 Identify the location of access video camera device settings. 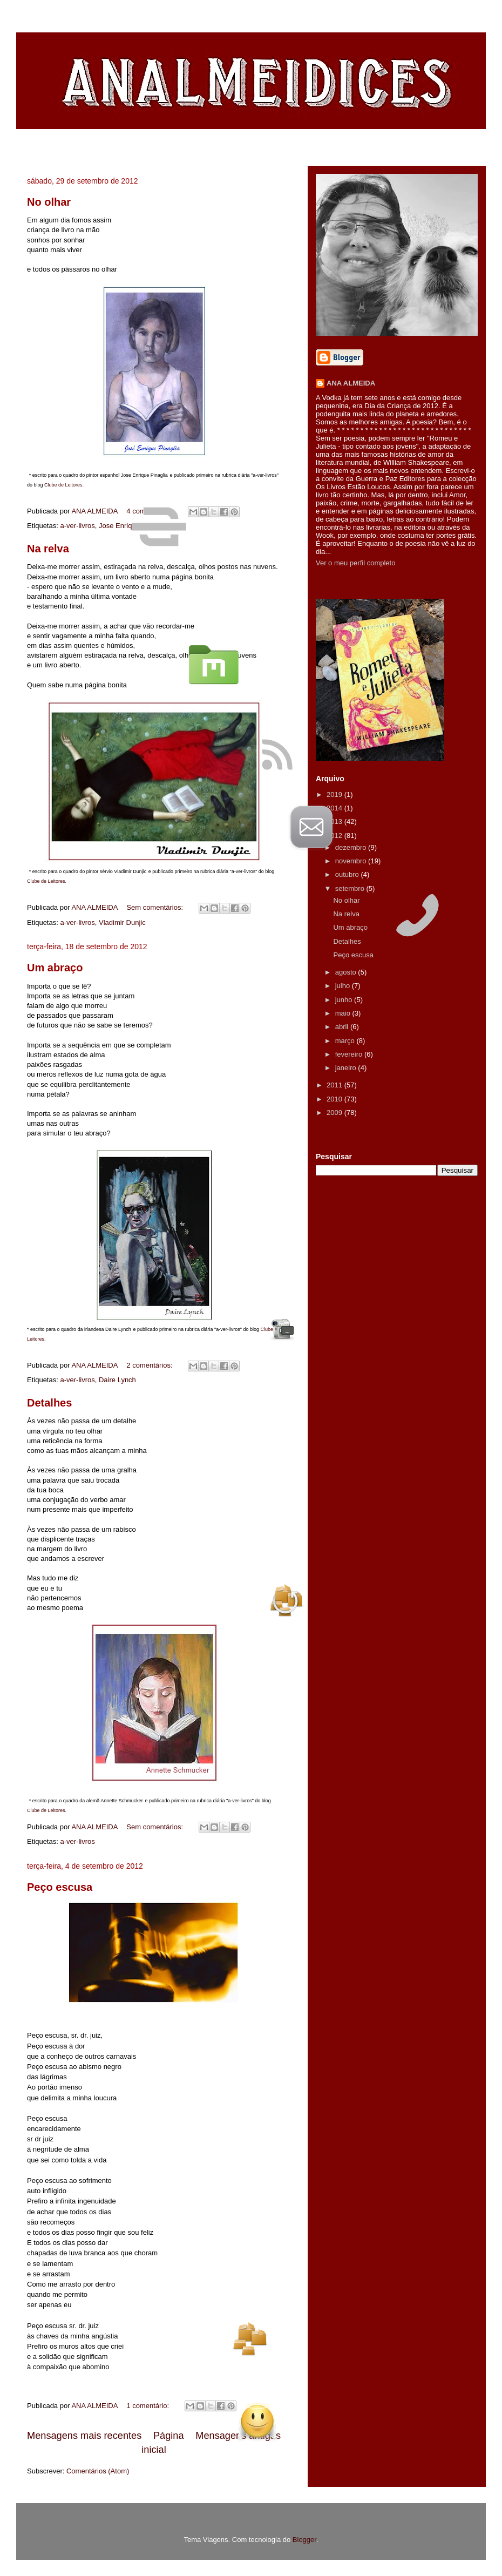
(282, 1329).